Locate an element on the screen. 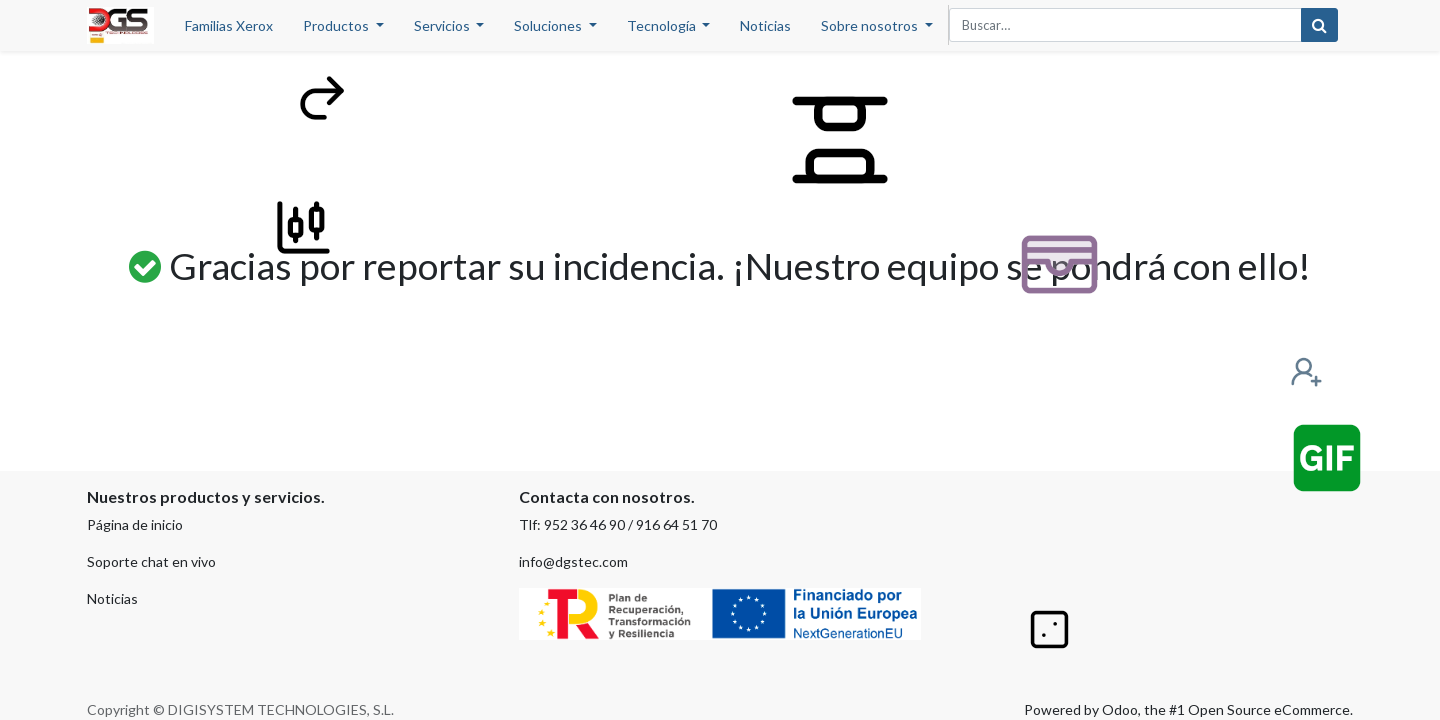  access your wallet or saved payment methods is located at coordinates (1059, 264).